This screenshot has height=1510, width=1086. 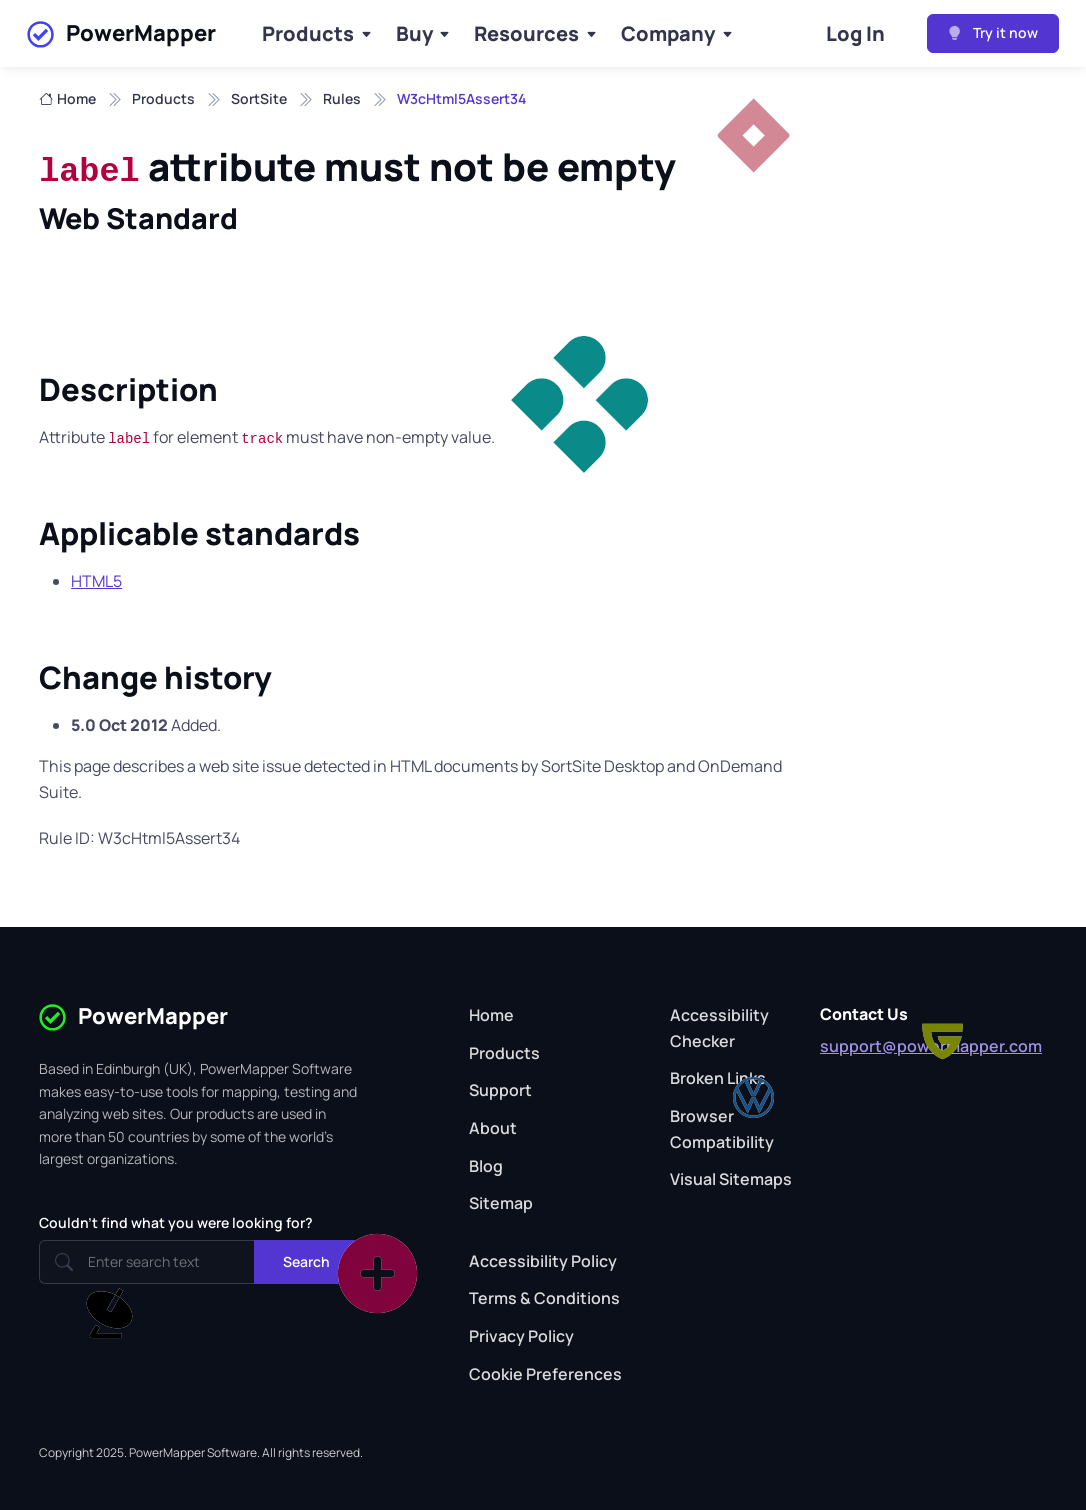 What do you see at coordinates (753, 135) in the screenshot?
I see `open Jira project management` at bounding box center [753, 135].